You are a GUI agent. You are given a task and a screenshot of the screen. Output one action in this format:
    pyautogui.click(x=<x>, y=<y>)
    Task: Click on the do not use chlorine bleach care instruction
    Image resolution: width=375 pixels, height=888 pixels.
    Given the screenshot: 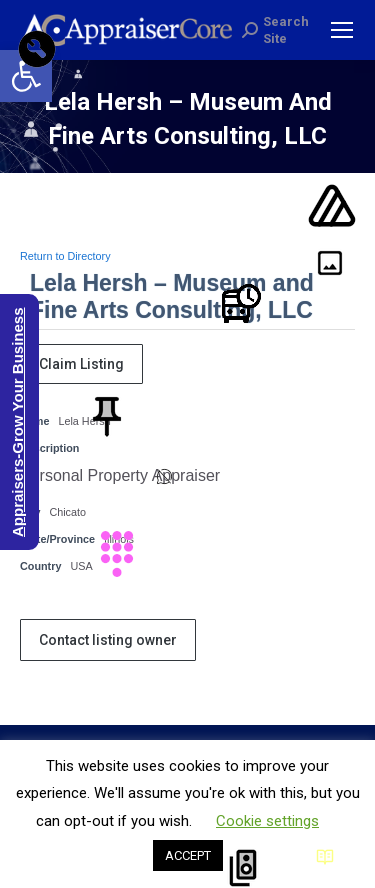 What is the action you would take?
    pyautogui.click(x=332, y=208)
    